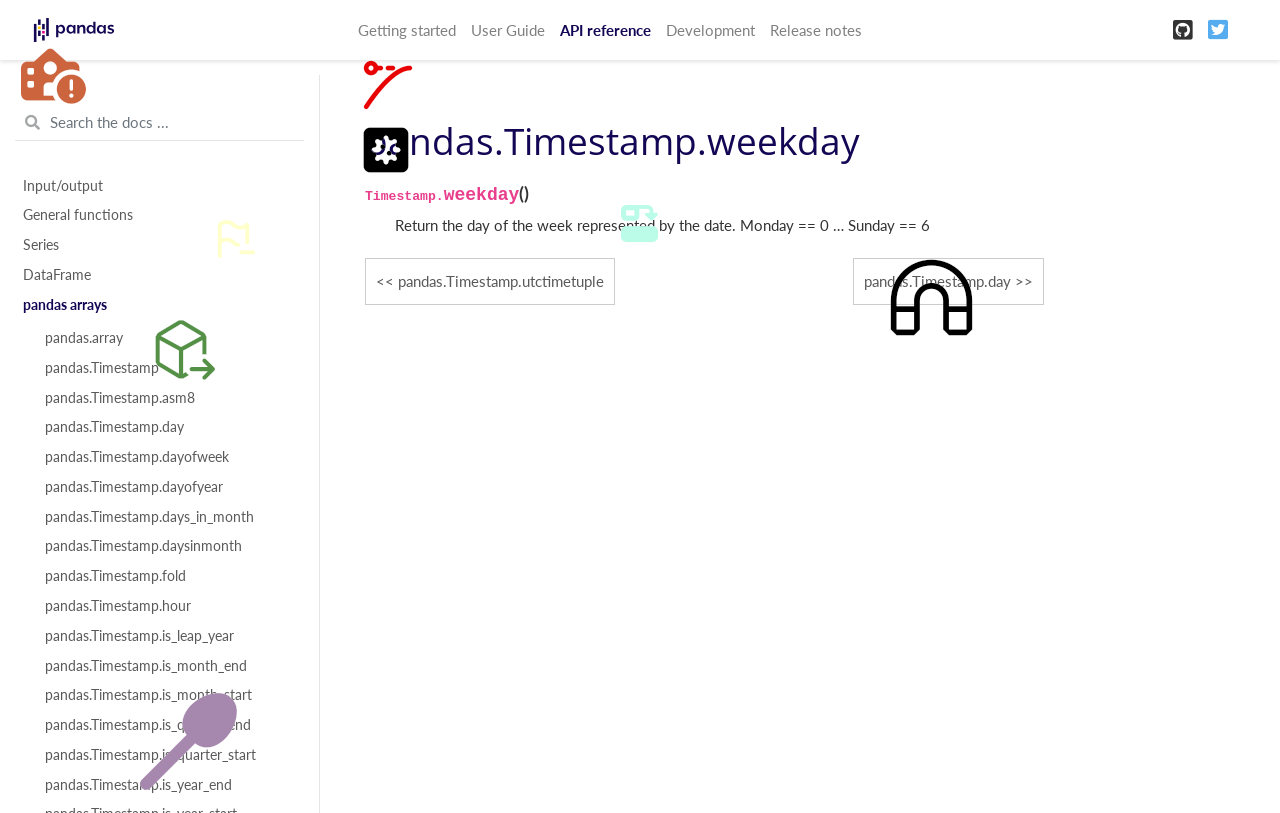 This screenshot has height=813, width=1280. Describe the element at coordinates (388, 85) in the screenshot. I see `adjust animation easing curve control point` at that location.